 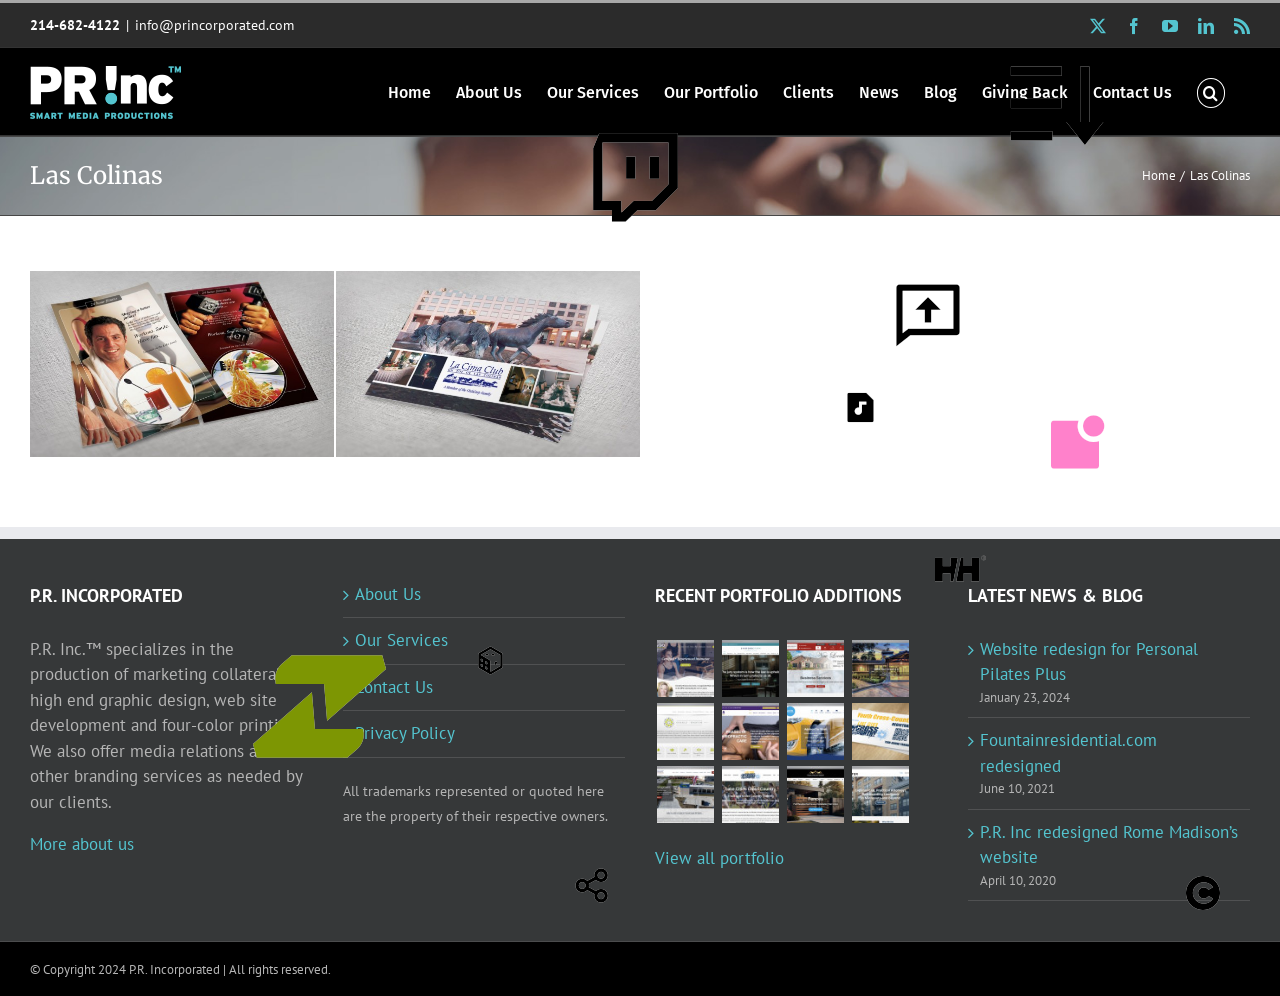 What do you see at coordinates (592, 885) in the screenshot?
I see `share this content` at bounding box center [592, 885].